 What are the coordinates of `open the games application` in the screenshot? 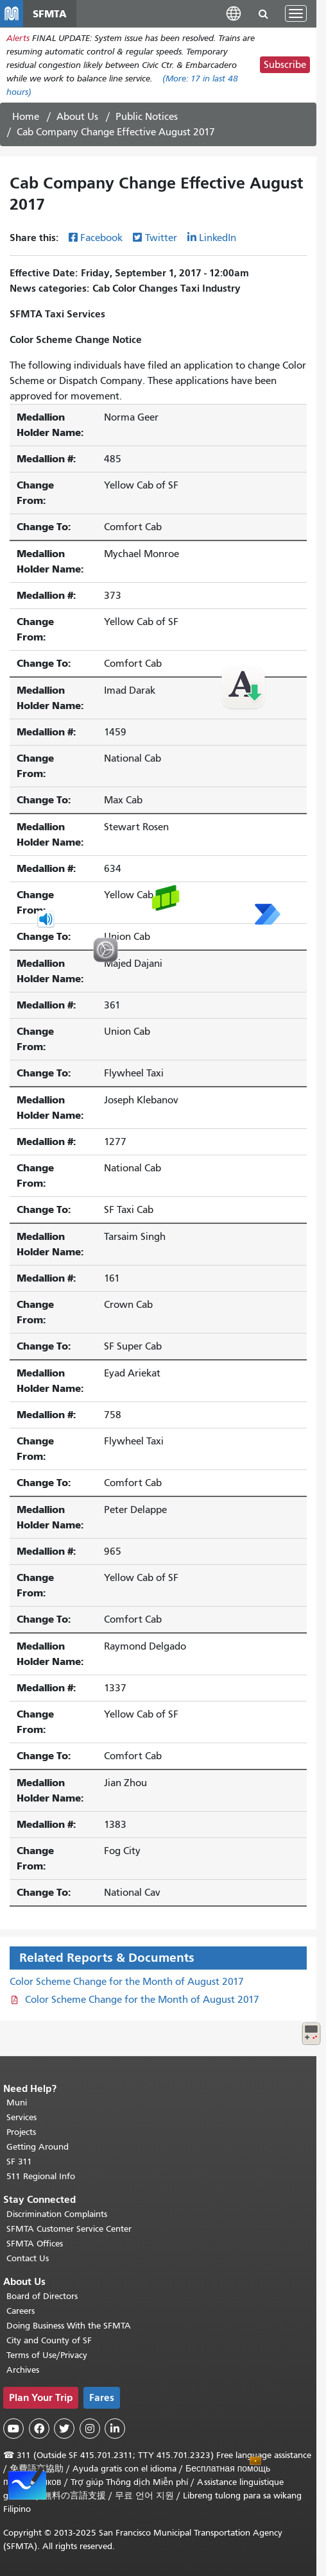 It's located at (311, 2034).